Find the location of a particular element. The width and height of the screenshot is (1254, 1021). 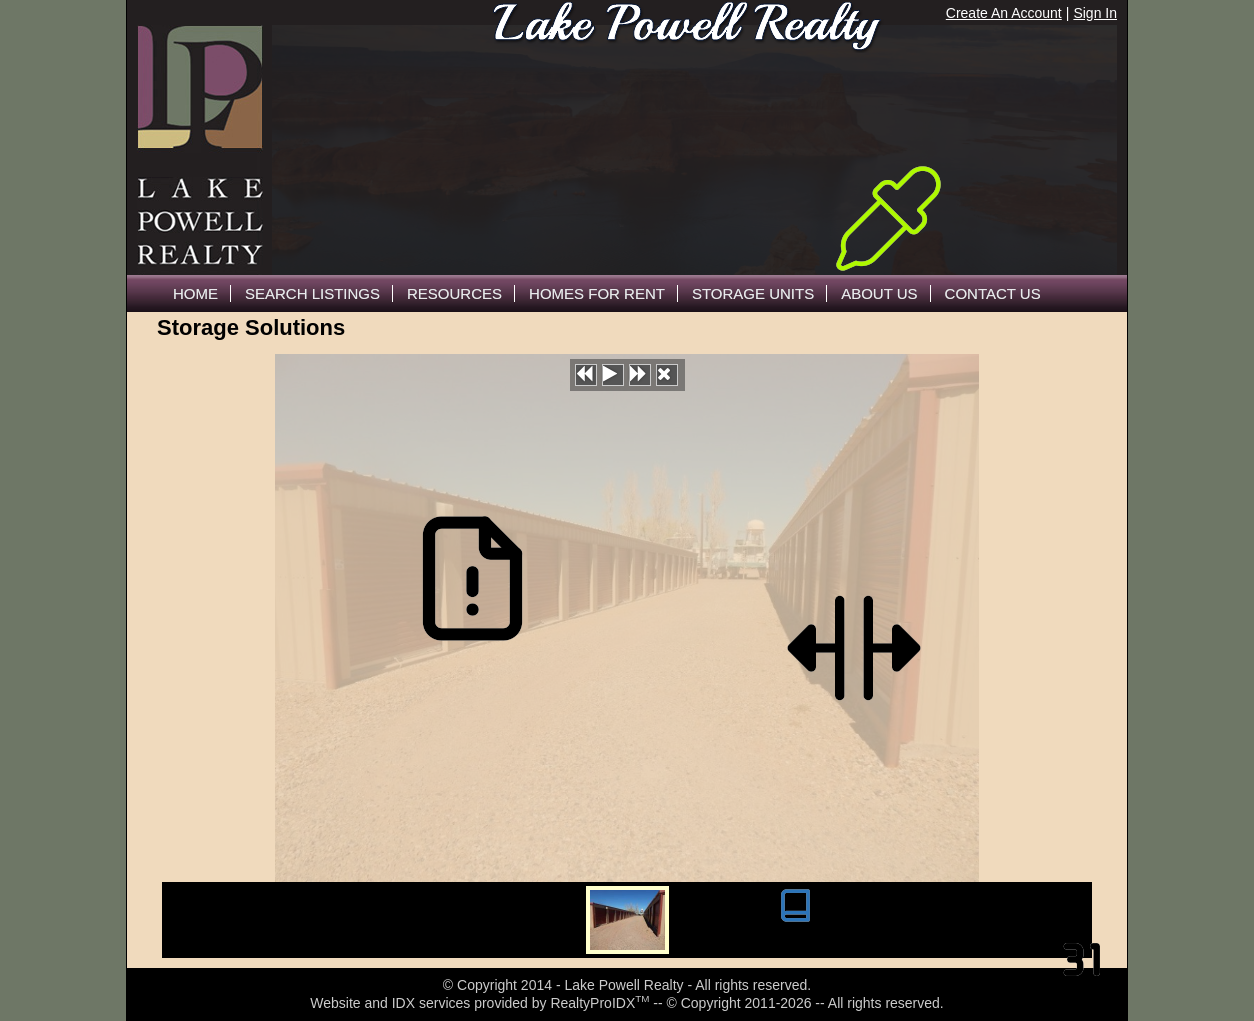

open reading or library section is located at coordinates (795, 905).